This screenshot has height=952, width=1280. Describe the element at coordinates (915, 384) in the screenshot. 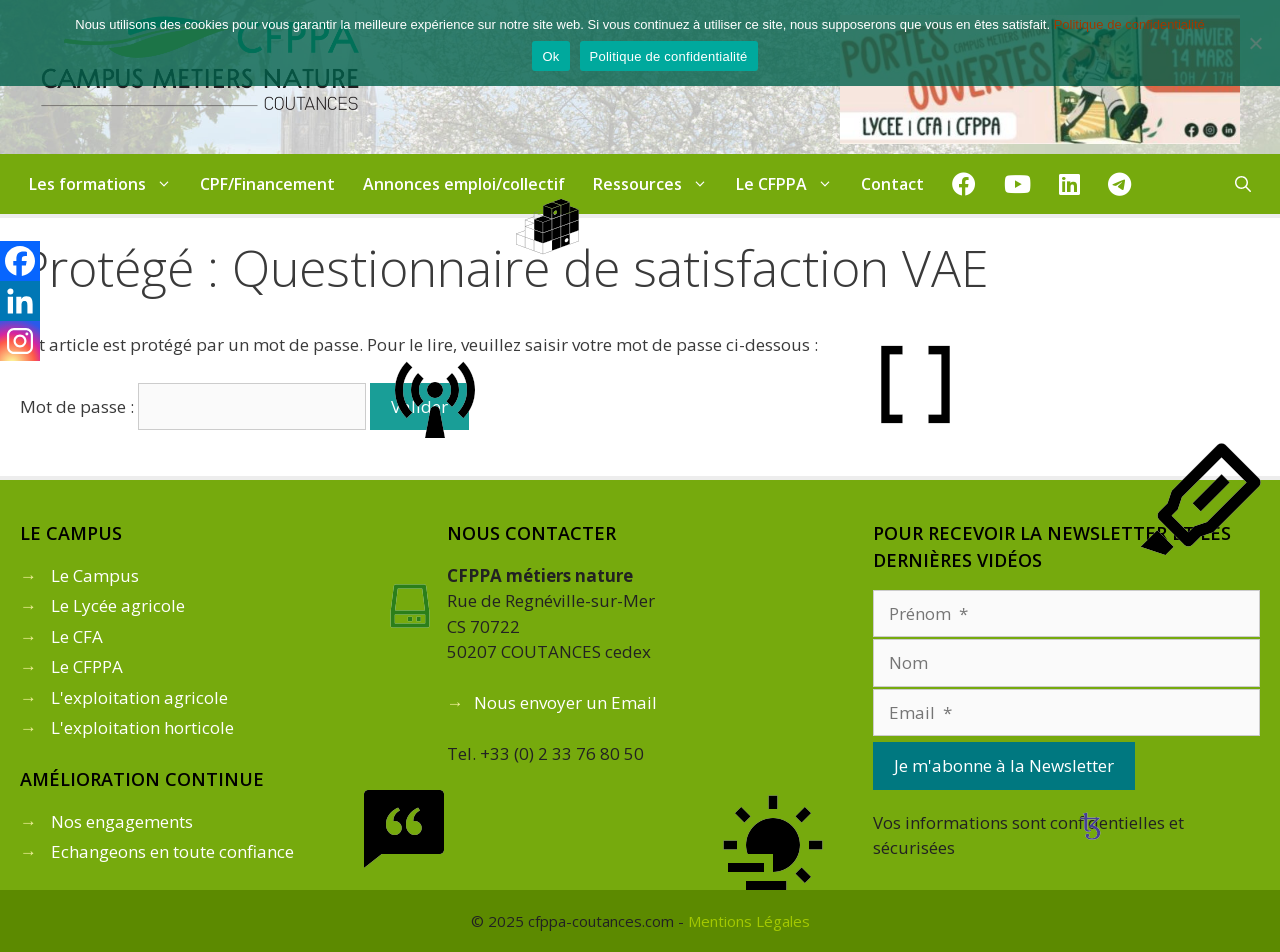

I see `access code editor or development tools` at that location.